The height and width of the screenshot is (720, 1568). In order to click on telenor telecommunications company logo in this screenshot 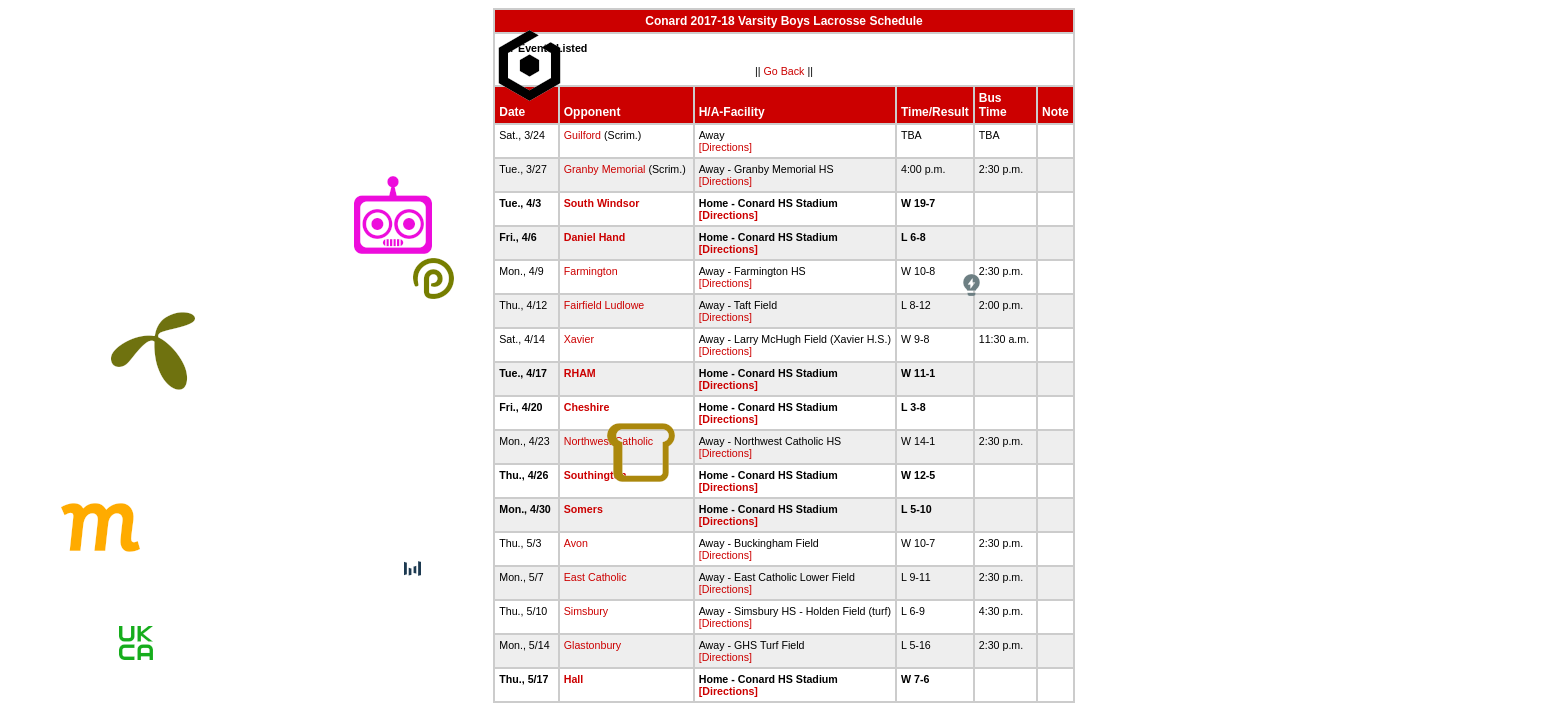, I will do `click(153, 351)`.